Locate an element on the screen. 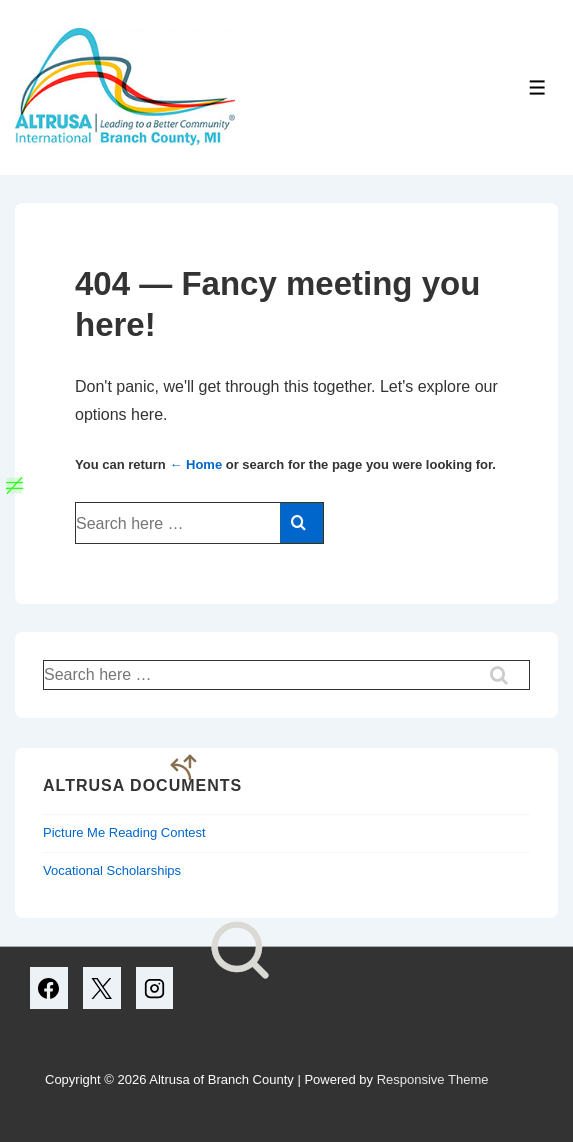 The width and height of the screenshot is (573, 1142). take the left ramp or exit is located at coordinates (183, 767).